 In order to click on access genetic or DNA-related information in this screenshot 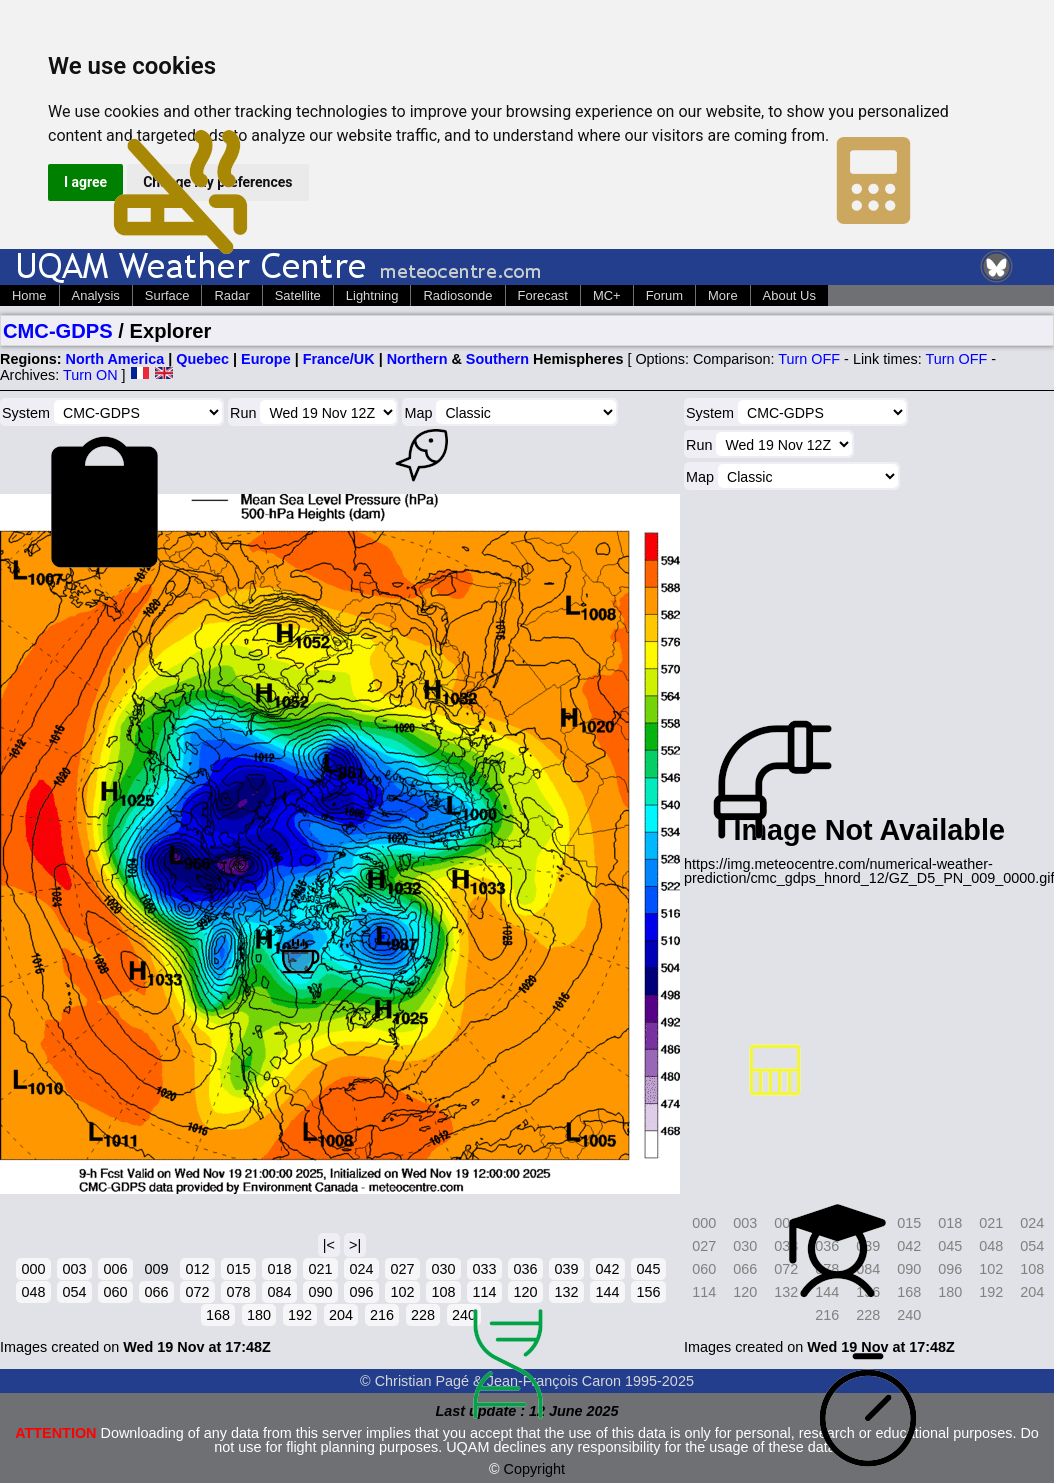, I will do `click(508, 1364)`.